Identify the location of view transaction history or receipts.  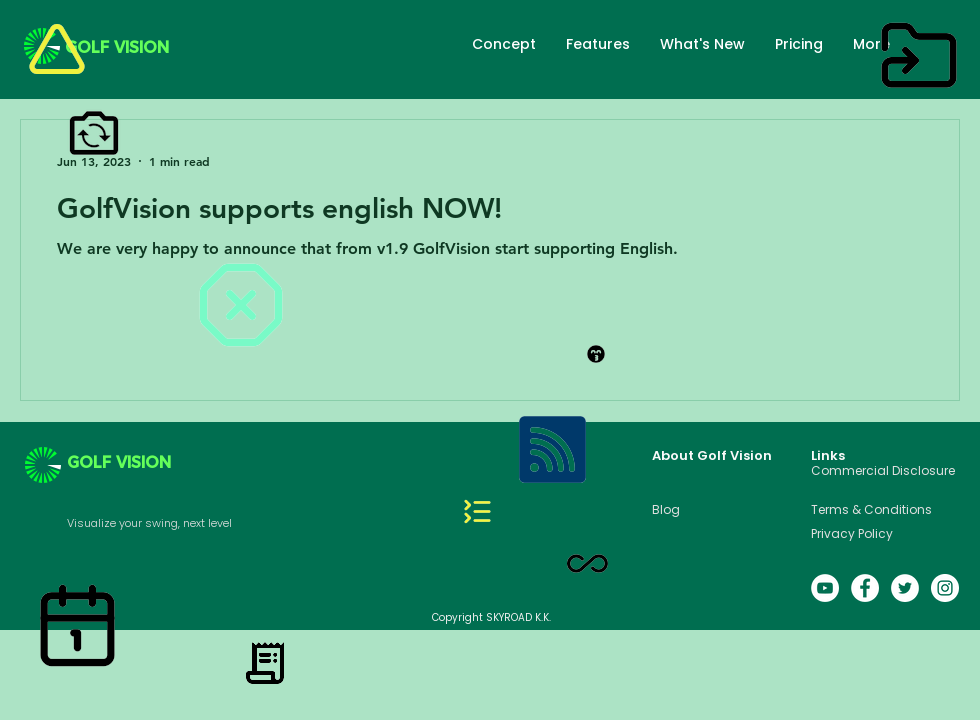
(265, 663).